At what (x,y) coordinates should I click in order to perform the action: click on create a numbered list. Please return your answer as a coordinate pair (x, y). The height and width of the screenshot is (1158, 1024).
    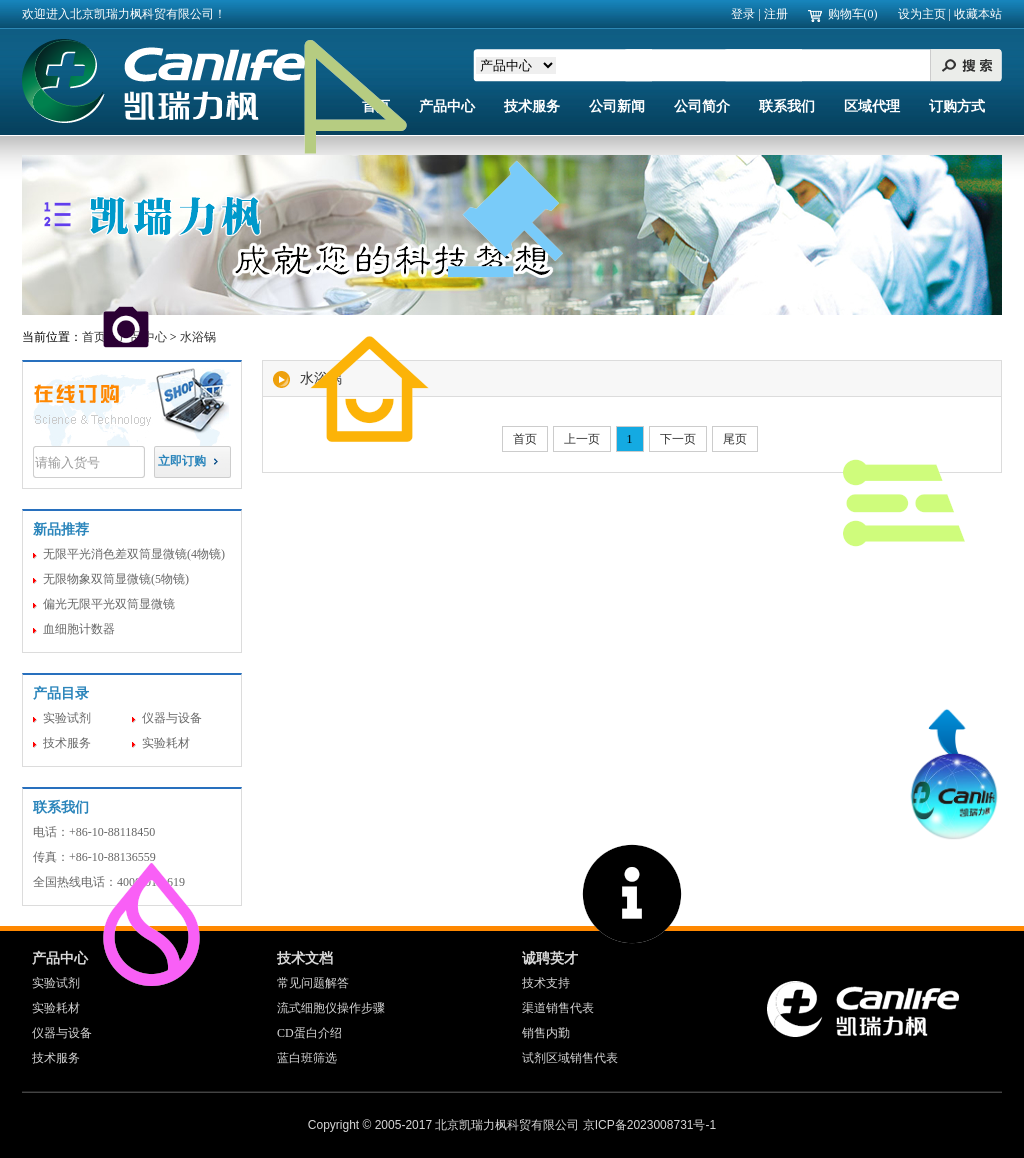
    Looking at the image, I should click on (57, 214).